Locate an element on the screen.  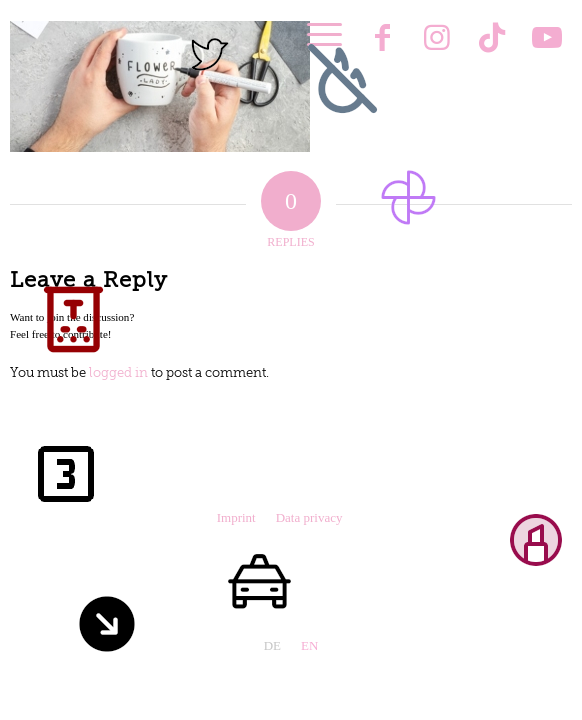
share to twitter is located at coordinates (208, 53).